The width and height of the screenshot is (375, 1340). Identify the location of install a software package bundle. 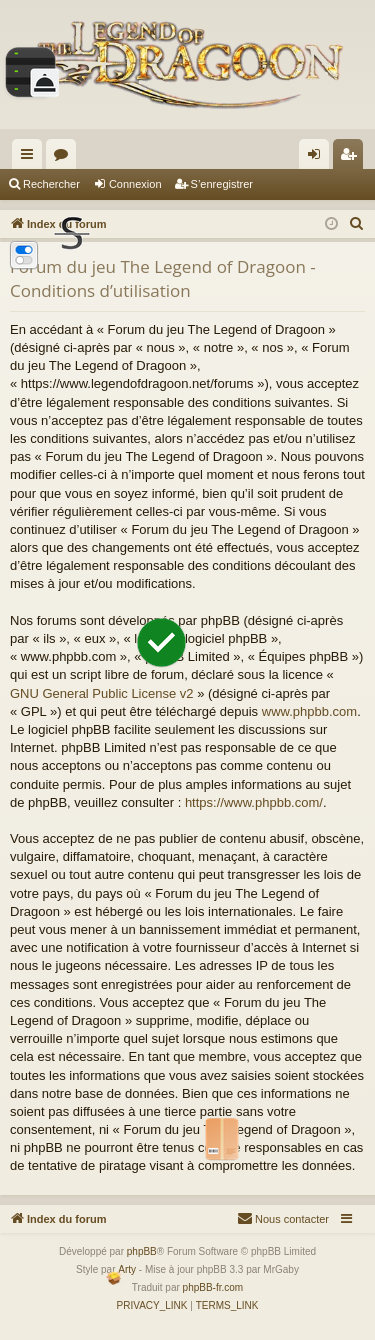
(114, 1278).